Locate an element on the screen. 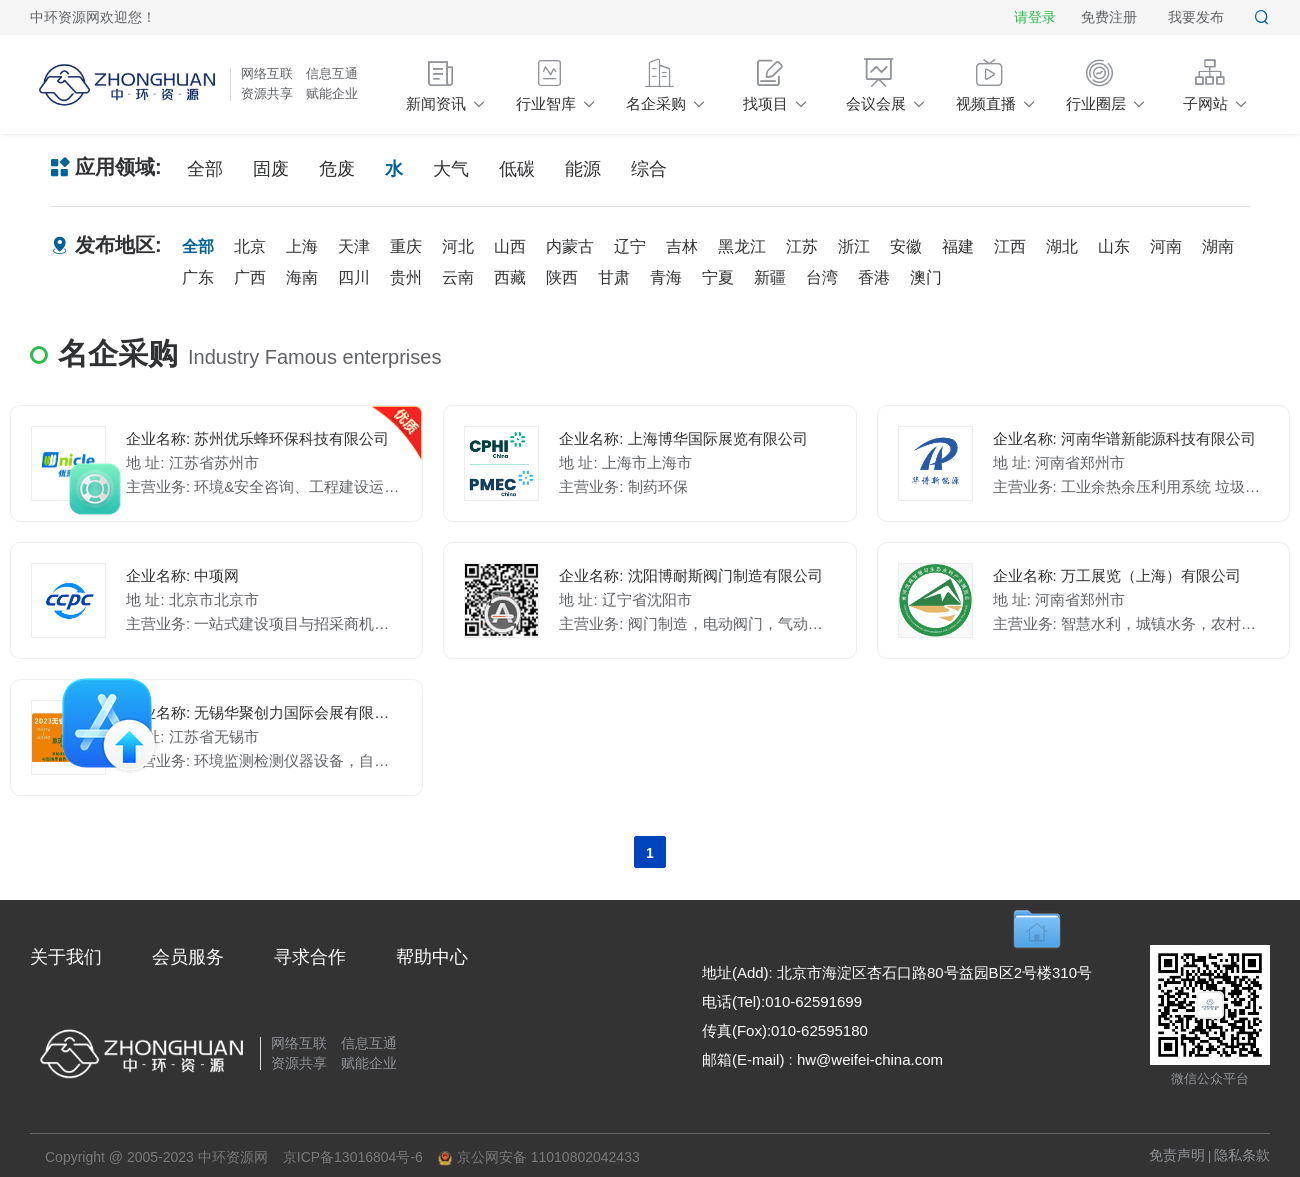  open the help center is located at coordinates (95, 489).